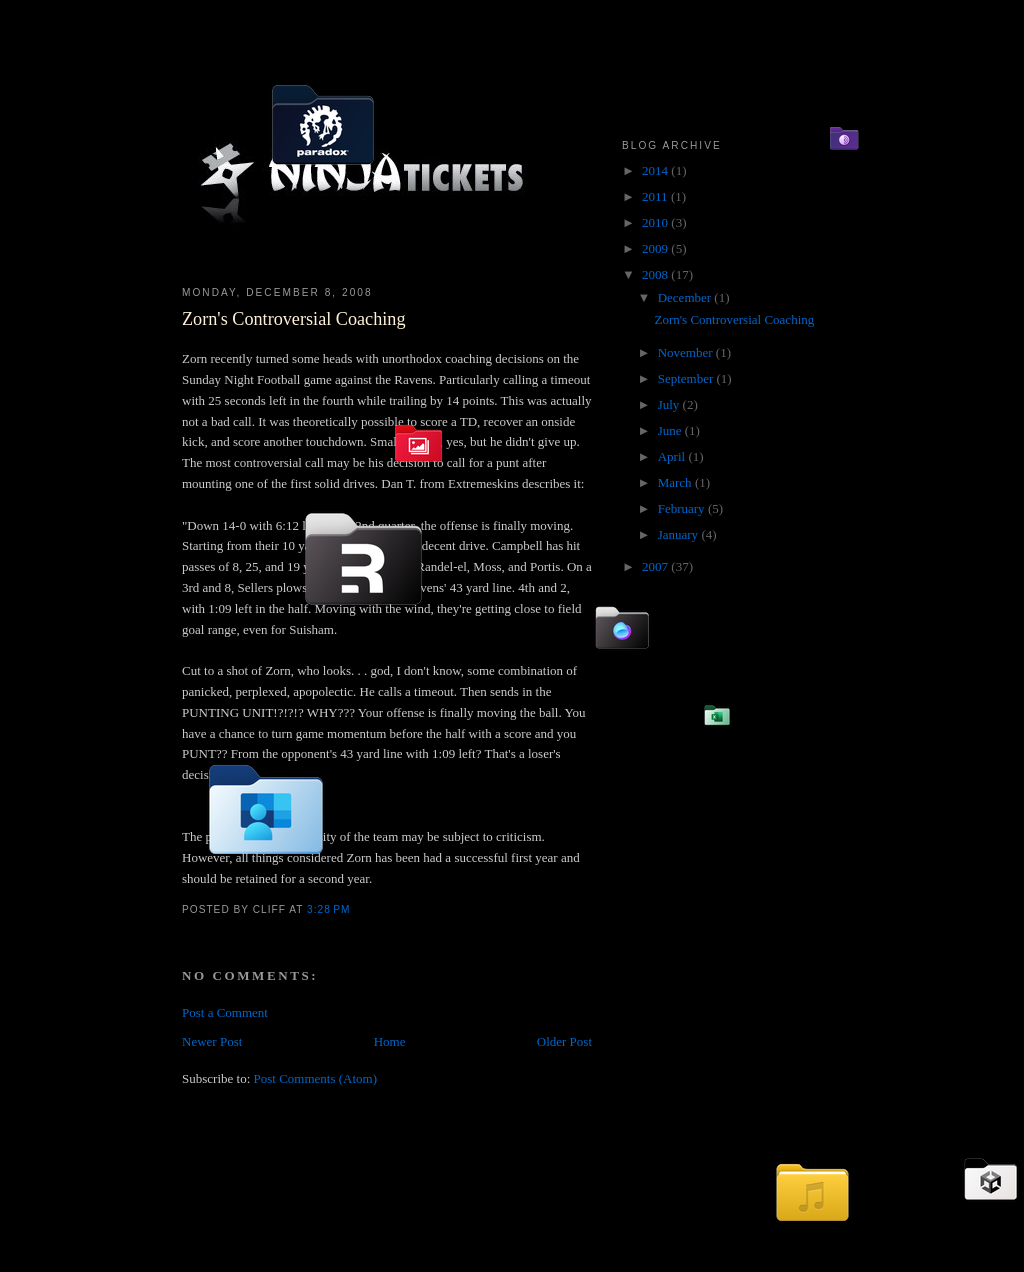 Image resolution: width=1024 pixels, height=1272 pixels. Describe the element at coordinates (265, 812) in the screenshot. I see `folder containing microsoft intune company portal resources` at that location.